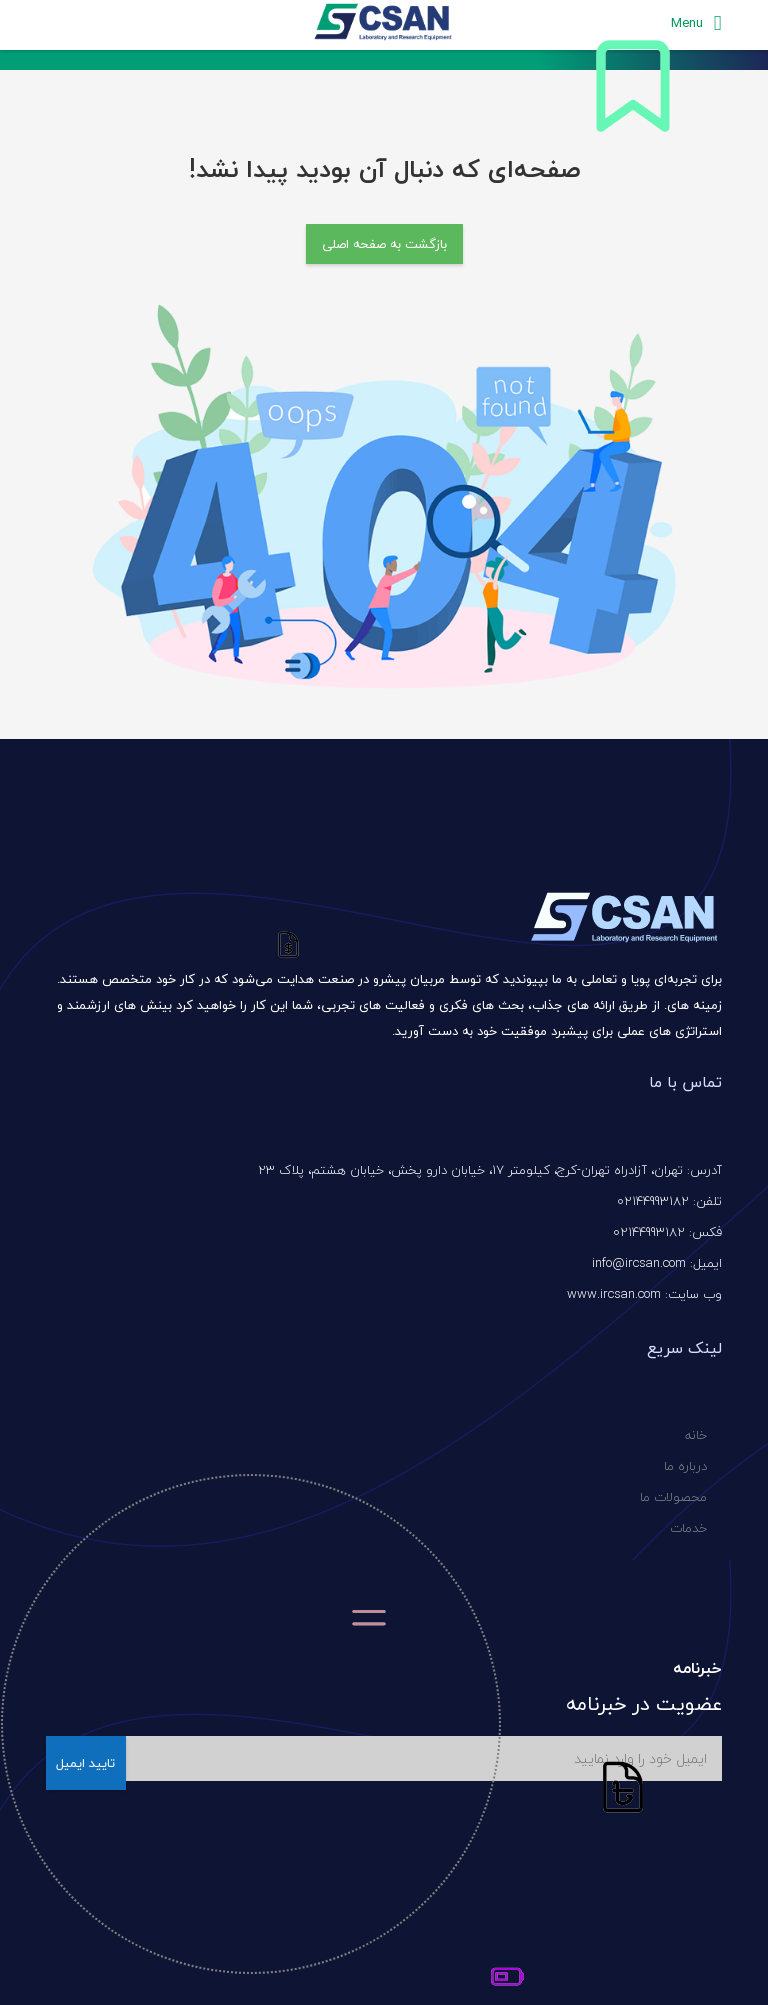 This screenshot has width=768, height=2005. Describe the element at coordinates (369, 1617) in the screenshot. I see `open navigation menu` at that location.